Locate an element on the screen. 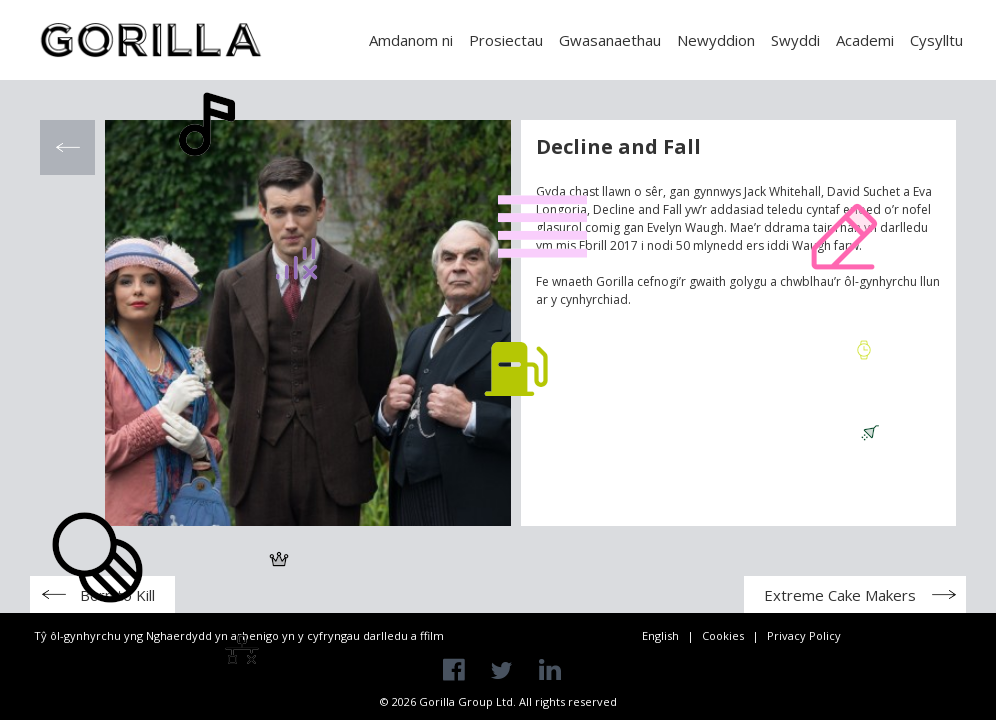 The image size is (996, 720). view time or clock settings is located at coordinates (864, 350).